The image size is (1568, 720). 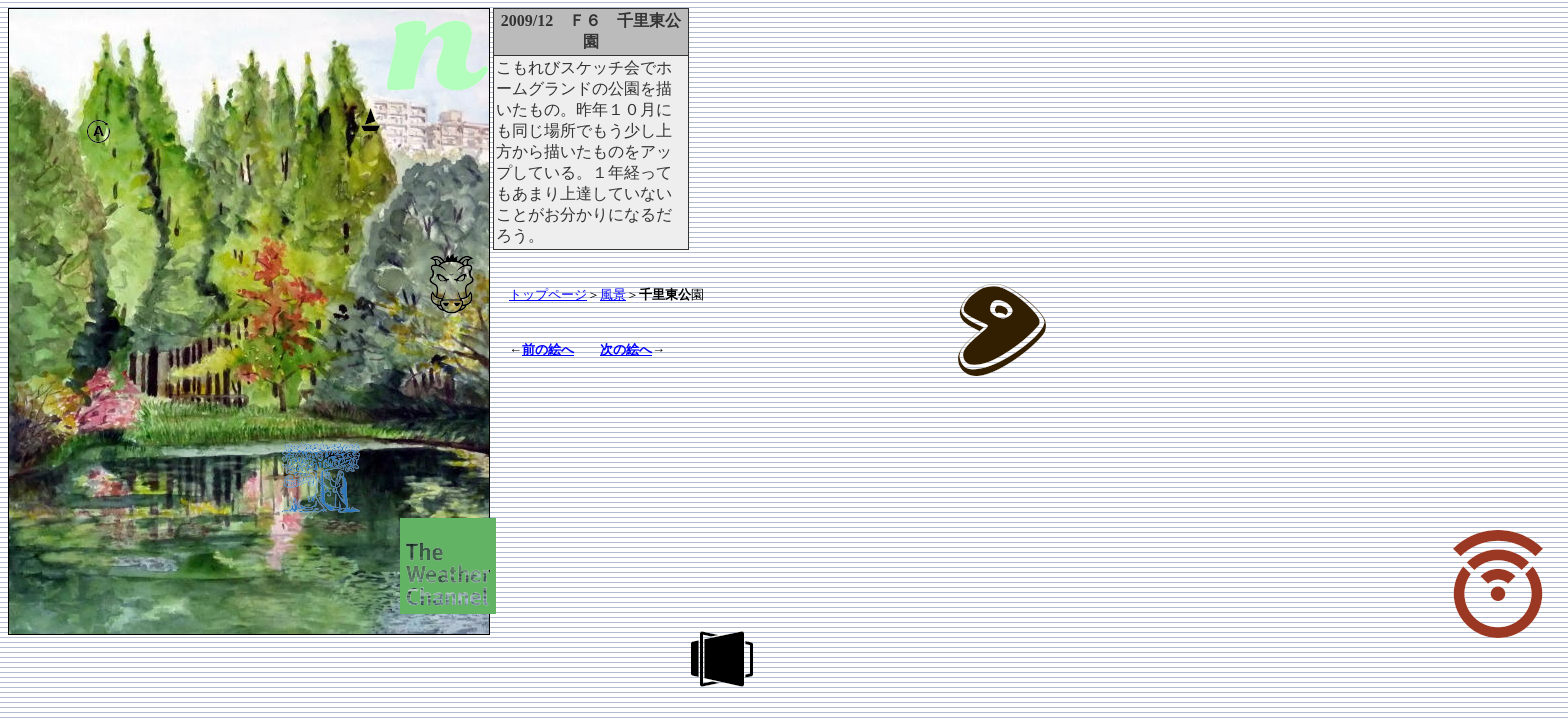 I want to click on Gentoo Linux logo, so click(x=1002, y=330).